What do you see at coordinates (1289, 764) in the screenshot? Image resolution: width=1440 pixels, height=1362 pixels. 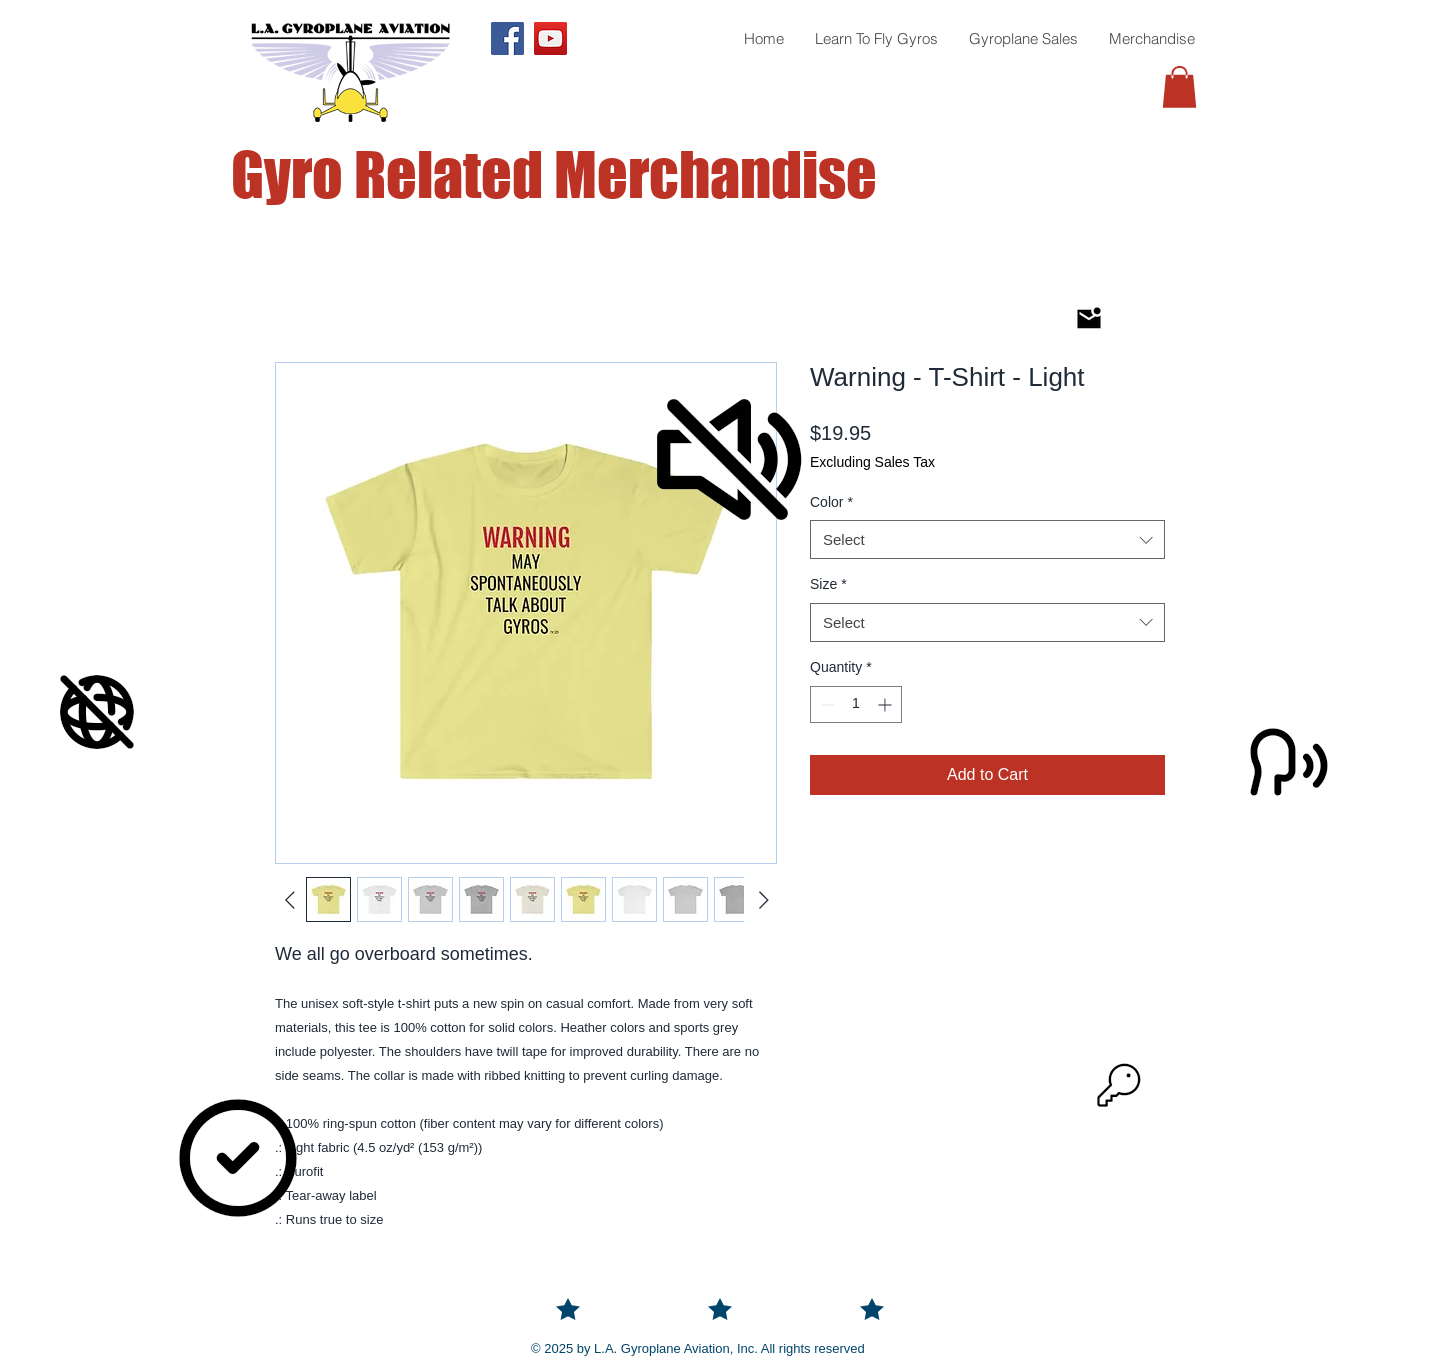 I see `activate text-to-speech or voice output` at bounding box center [1289, 764].